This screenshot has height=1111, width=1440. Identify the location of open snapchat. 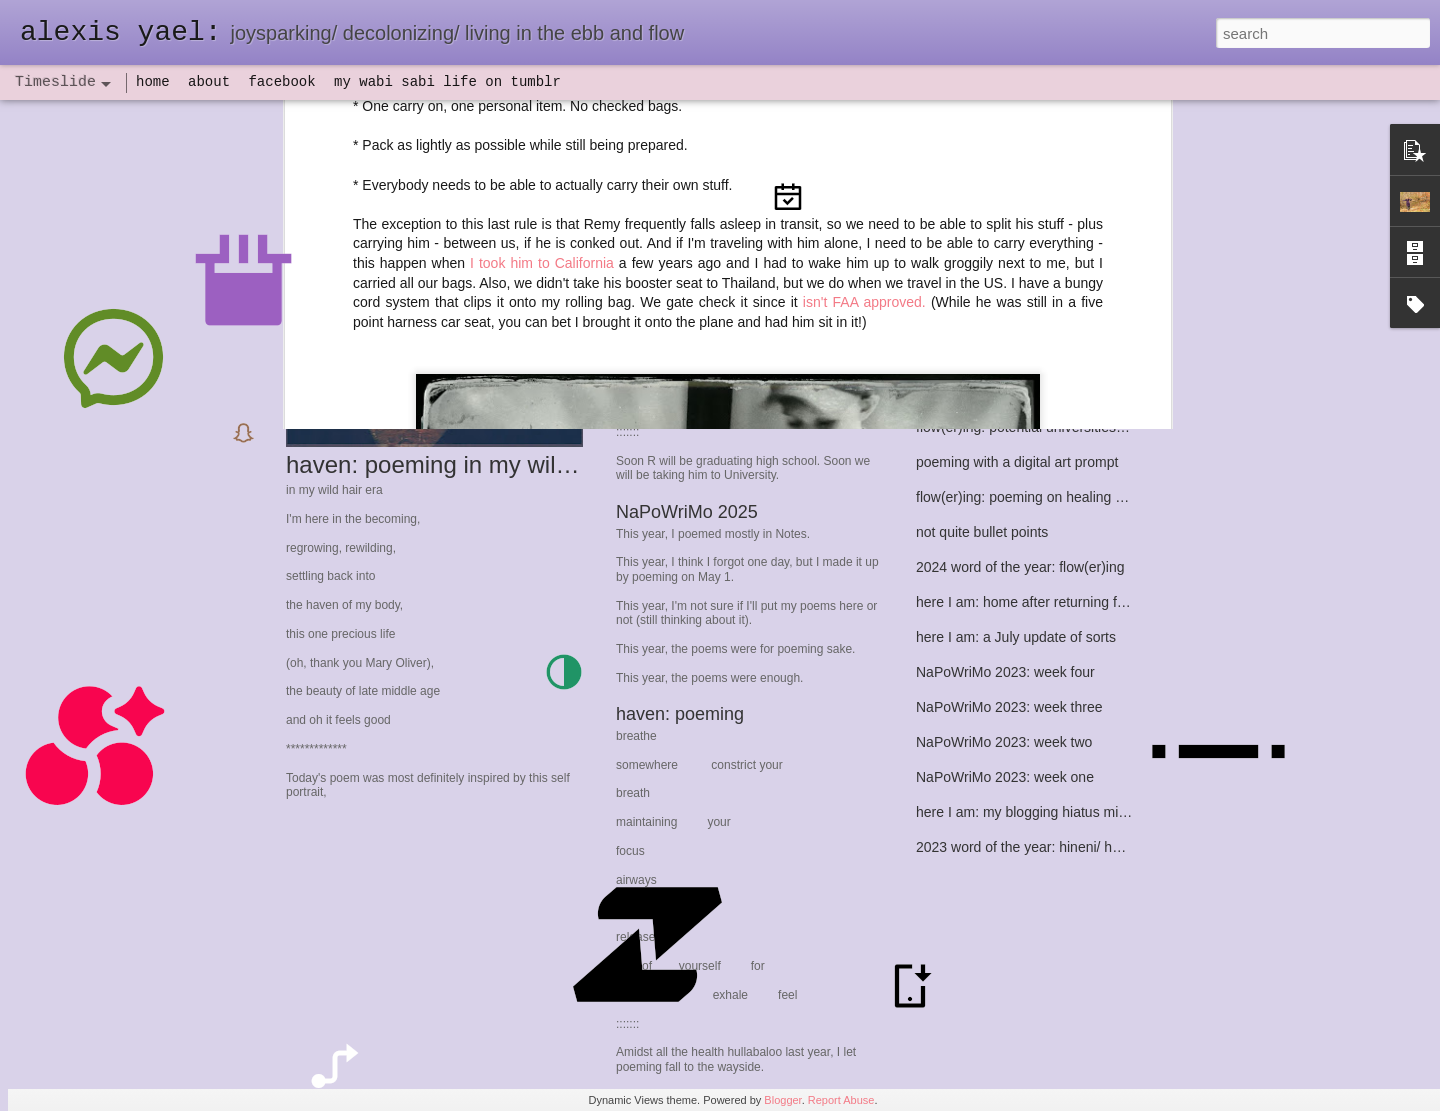
(243, 432).